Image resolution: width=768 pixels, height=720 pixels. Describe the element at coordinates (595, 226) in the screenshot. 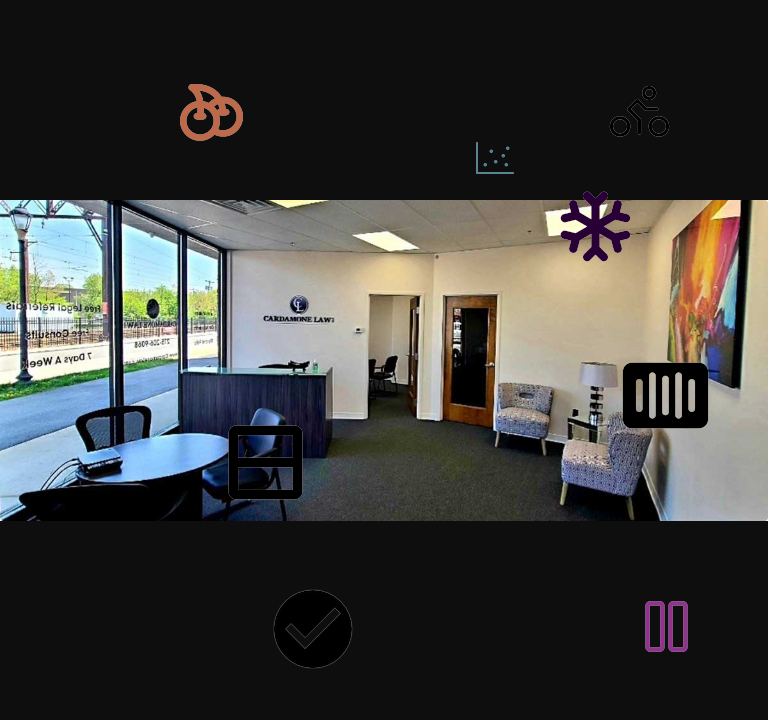

I see `activate cooling or air conditioning mode` at that location.